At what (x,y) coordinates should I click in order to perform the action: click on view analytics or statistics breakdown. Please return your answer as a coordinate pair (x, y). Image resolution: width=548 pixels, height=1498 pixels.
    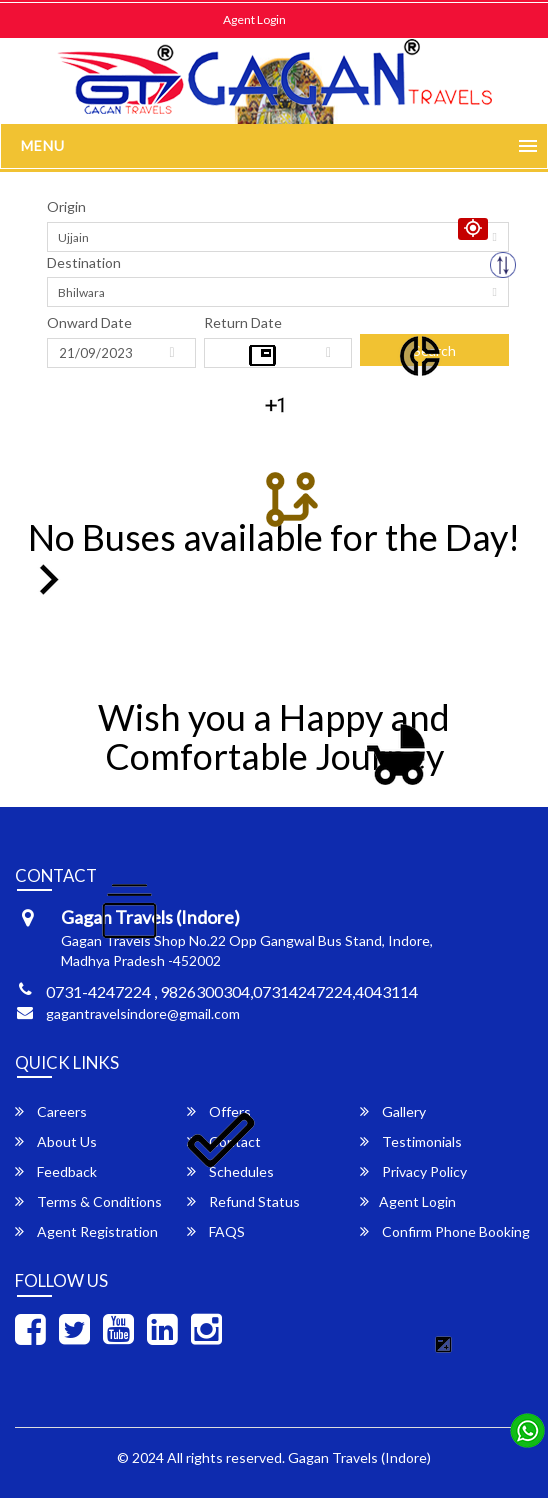
    Looking at the image, I should click on (420, 356).